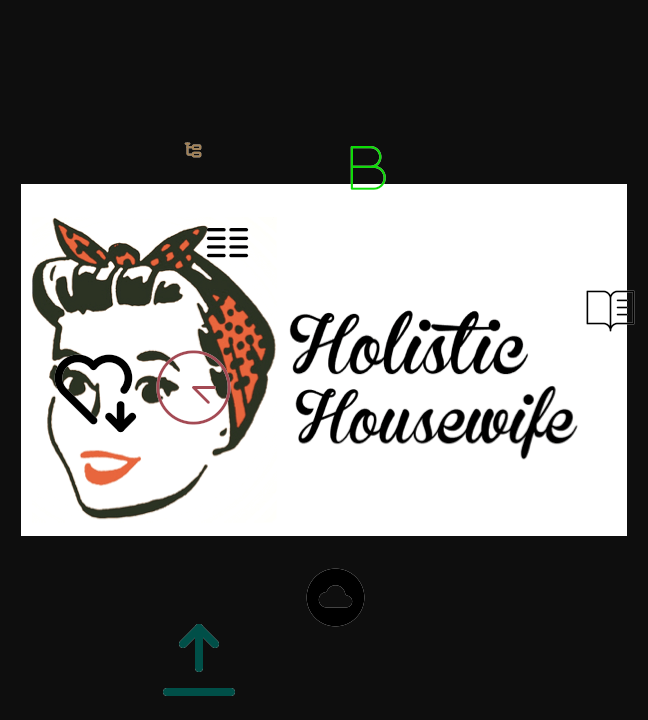  Describe the element at coordinates (610, 307) in the screenshot. I see `open reading mode or e-reader` at that location.